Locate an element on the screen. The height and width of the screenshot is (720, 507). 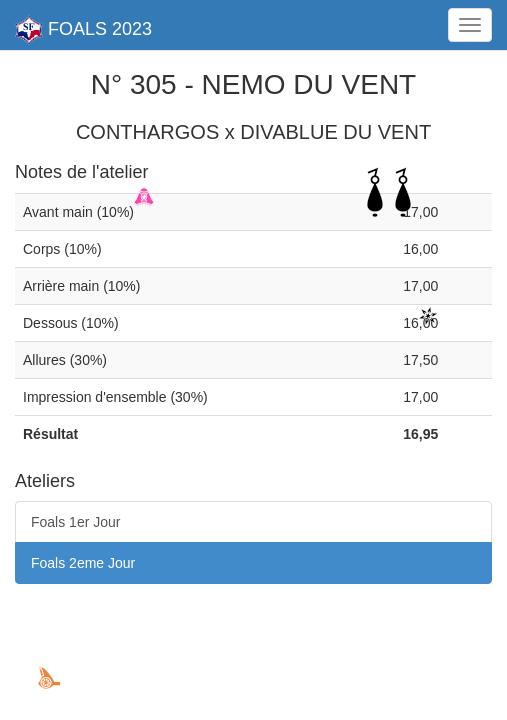
select the cyclops character or creature is located at coordinates (144, 198).